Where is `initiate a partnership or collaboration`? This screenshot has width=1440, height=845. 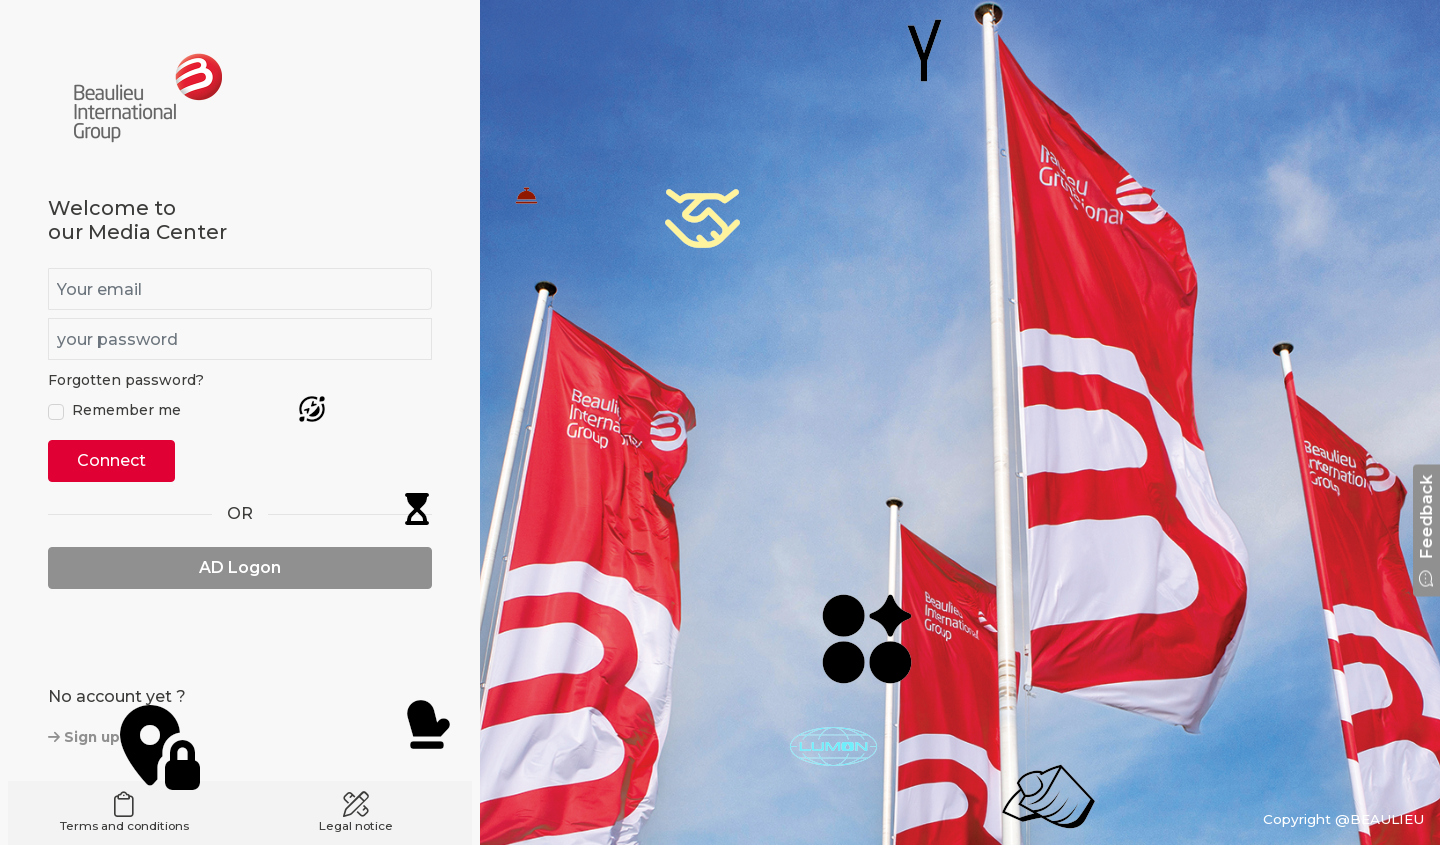
initiate a partnership or collaboration is located at coordinates (702, 217).